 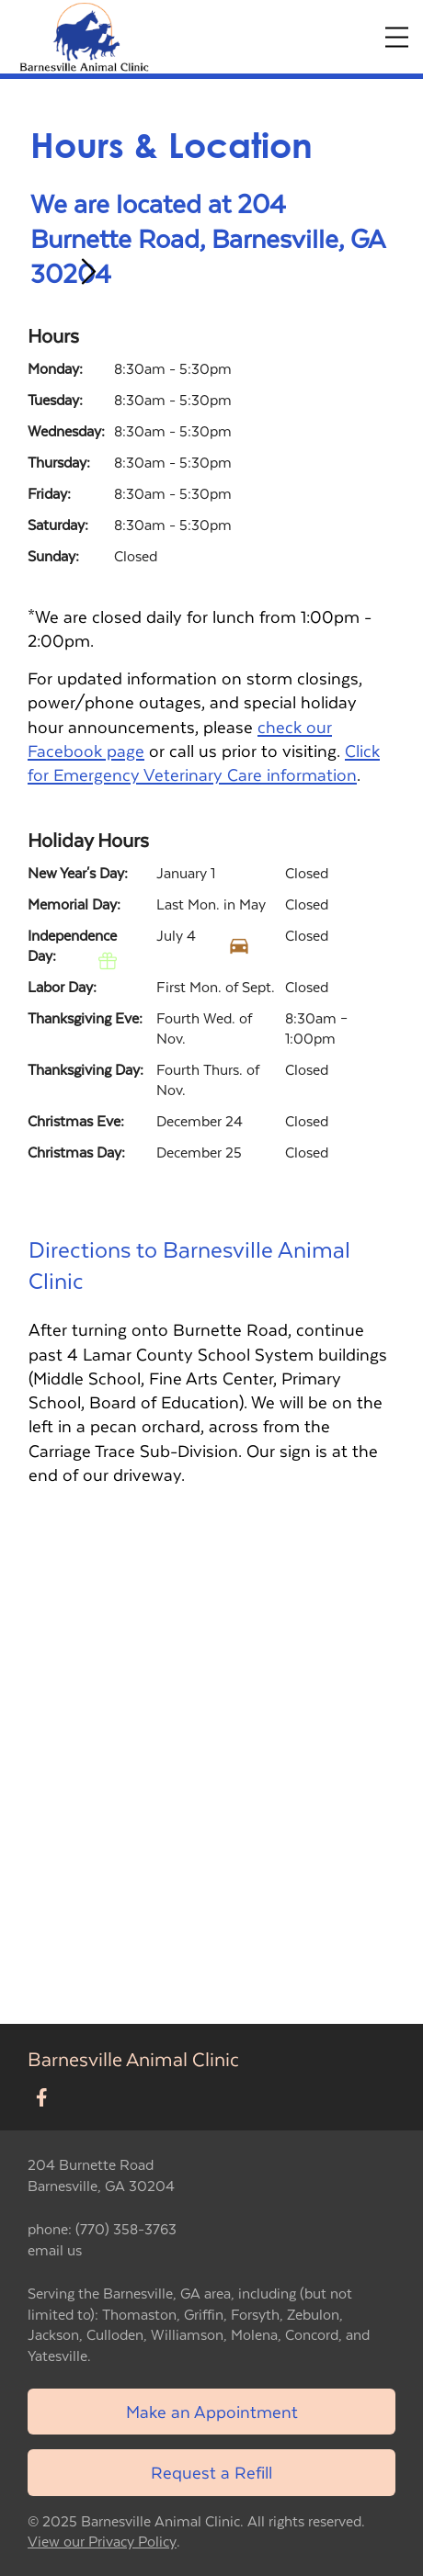 What do you see at coordinates (239, 946) in the screenshot?
I see `access vehicle or driving settings` at bounding box center [239, 946].